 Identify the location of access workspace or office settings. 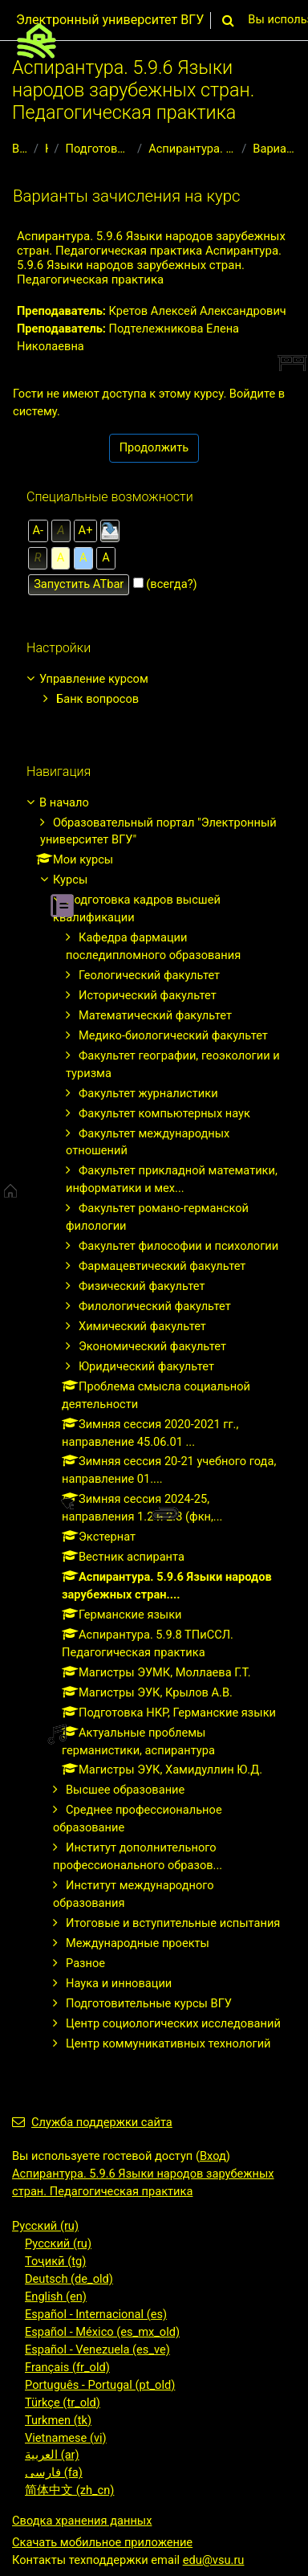
(292, 362).